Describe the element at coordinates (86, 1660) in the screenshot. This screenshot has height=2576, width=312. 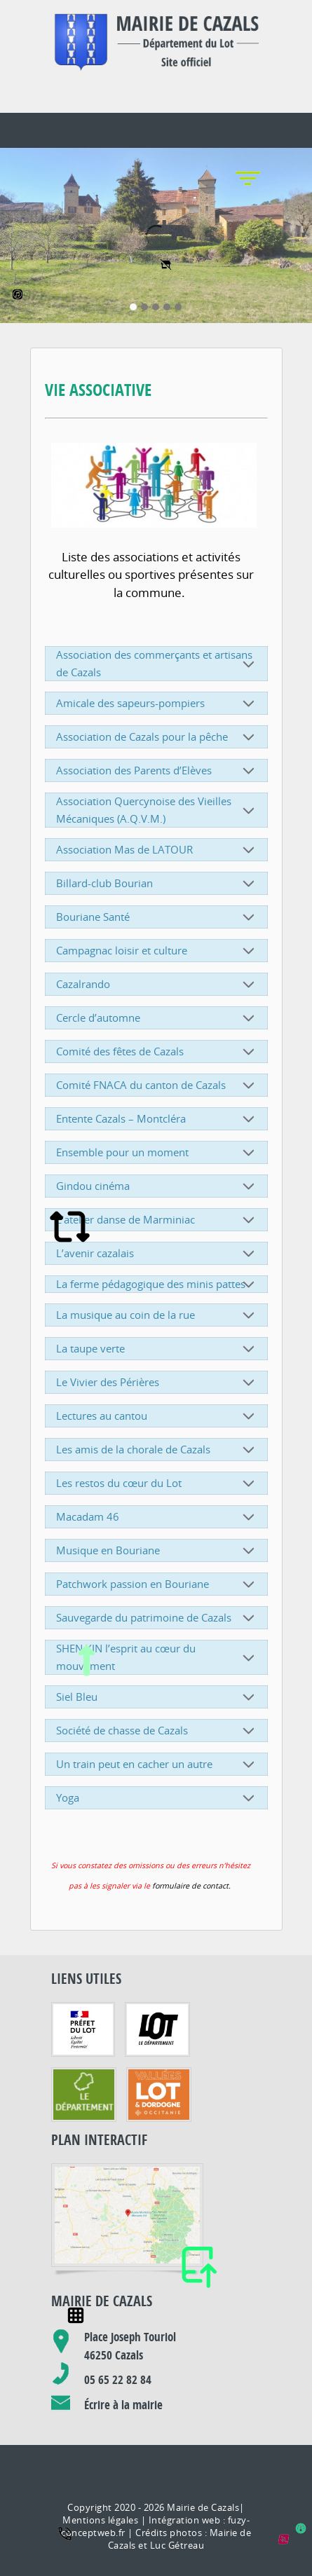
I see `scroll to top of page` at that location.